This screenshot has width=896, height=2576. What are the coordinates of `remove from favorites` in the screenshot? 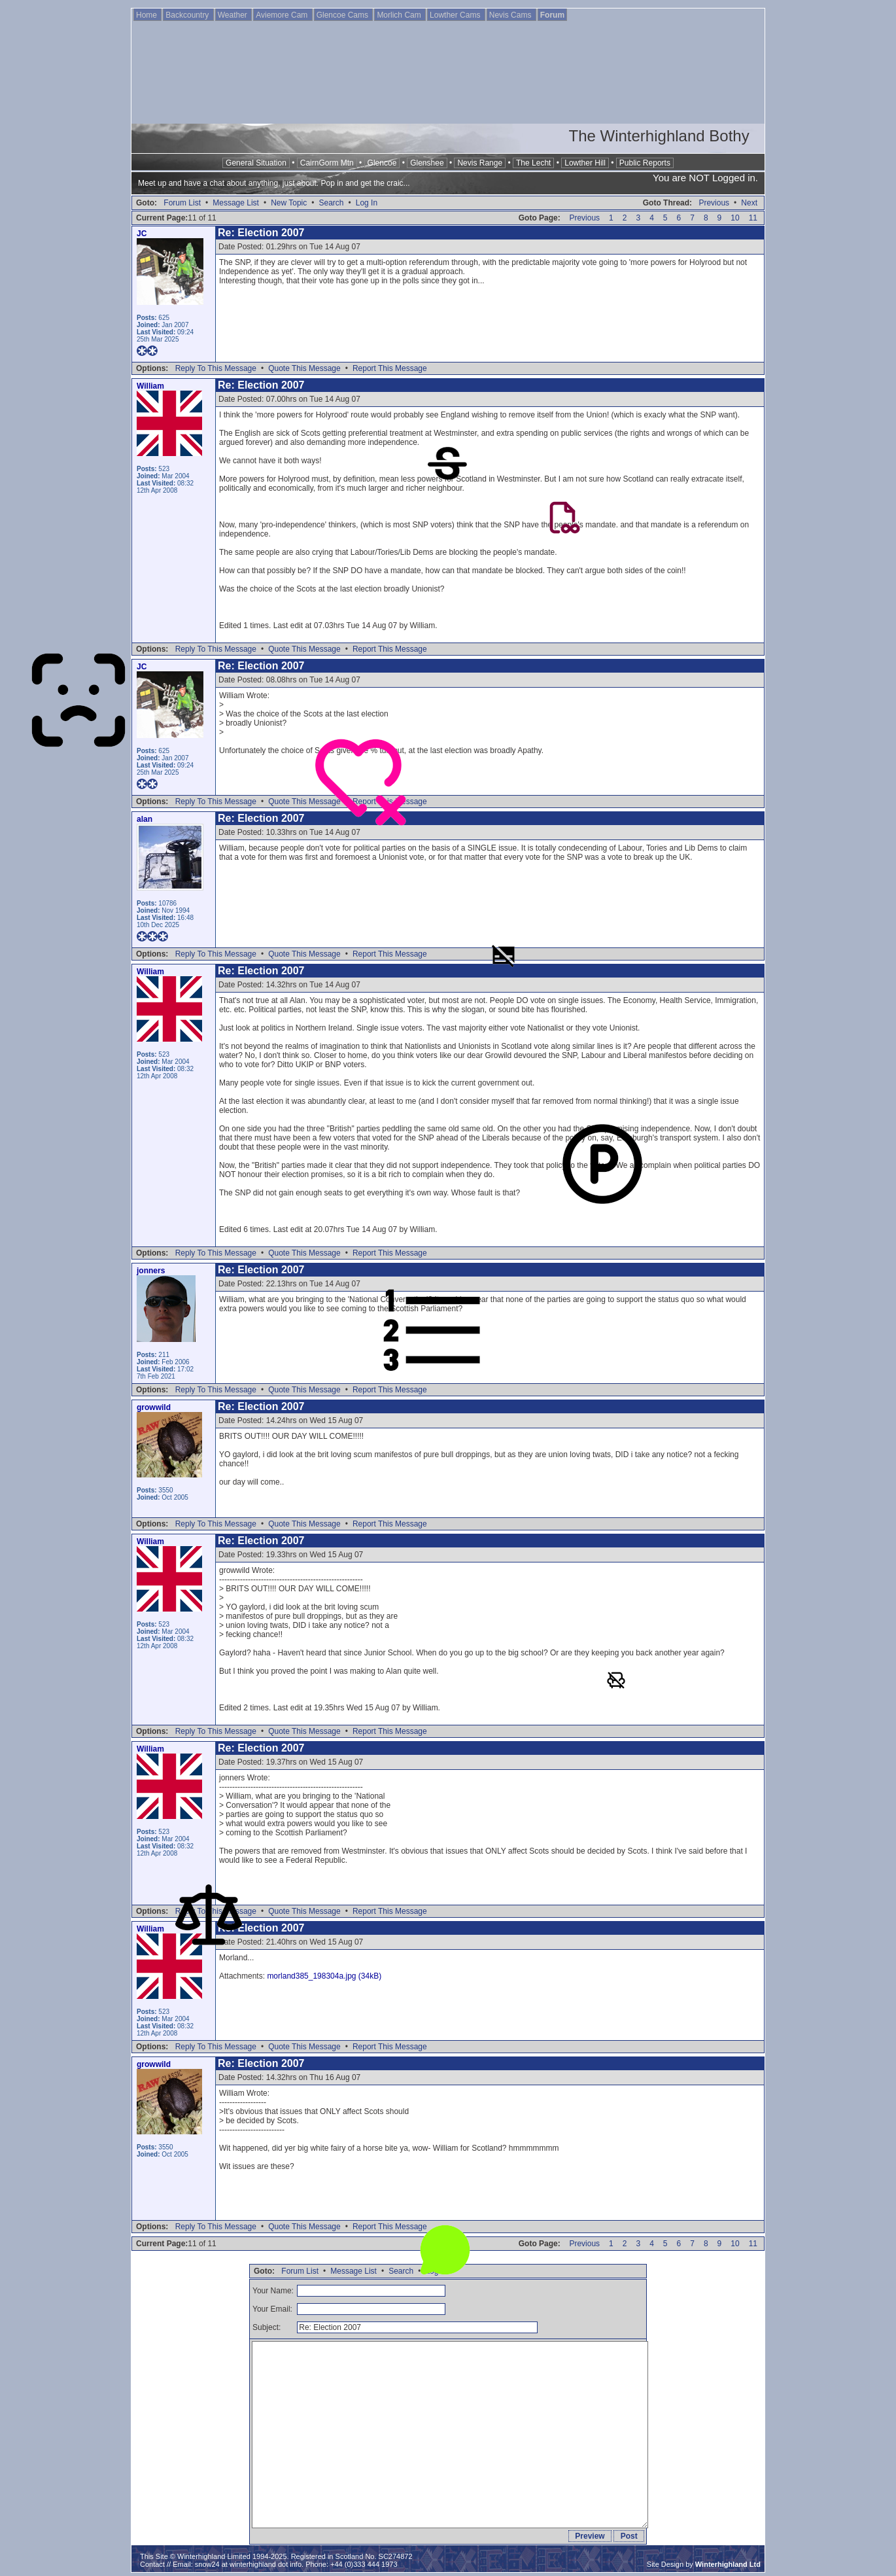 It's located at (358, 778).